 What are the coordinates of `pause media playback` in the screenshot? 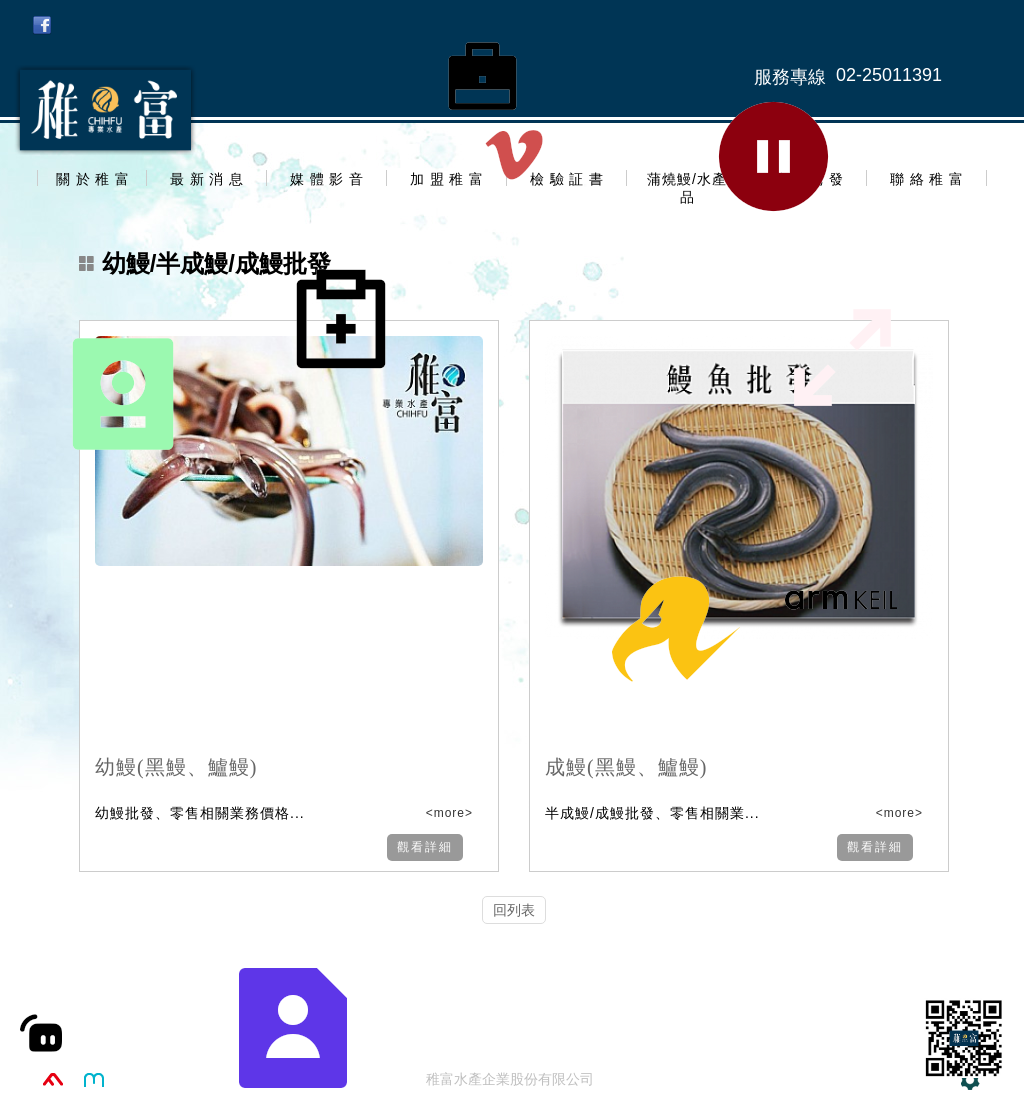 It's located at (773, 156).